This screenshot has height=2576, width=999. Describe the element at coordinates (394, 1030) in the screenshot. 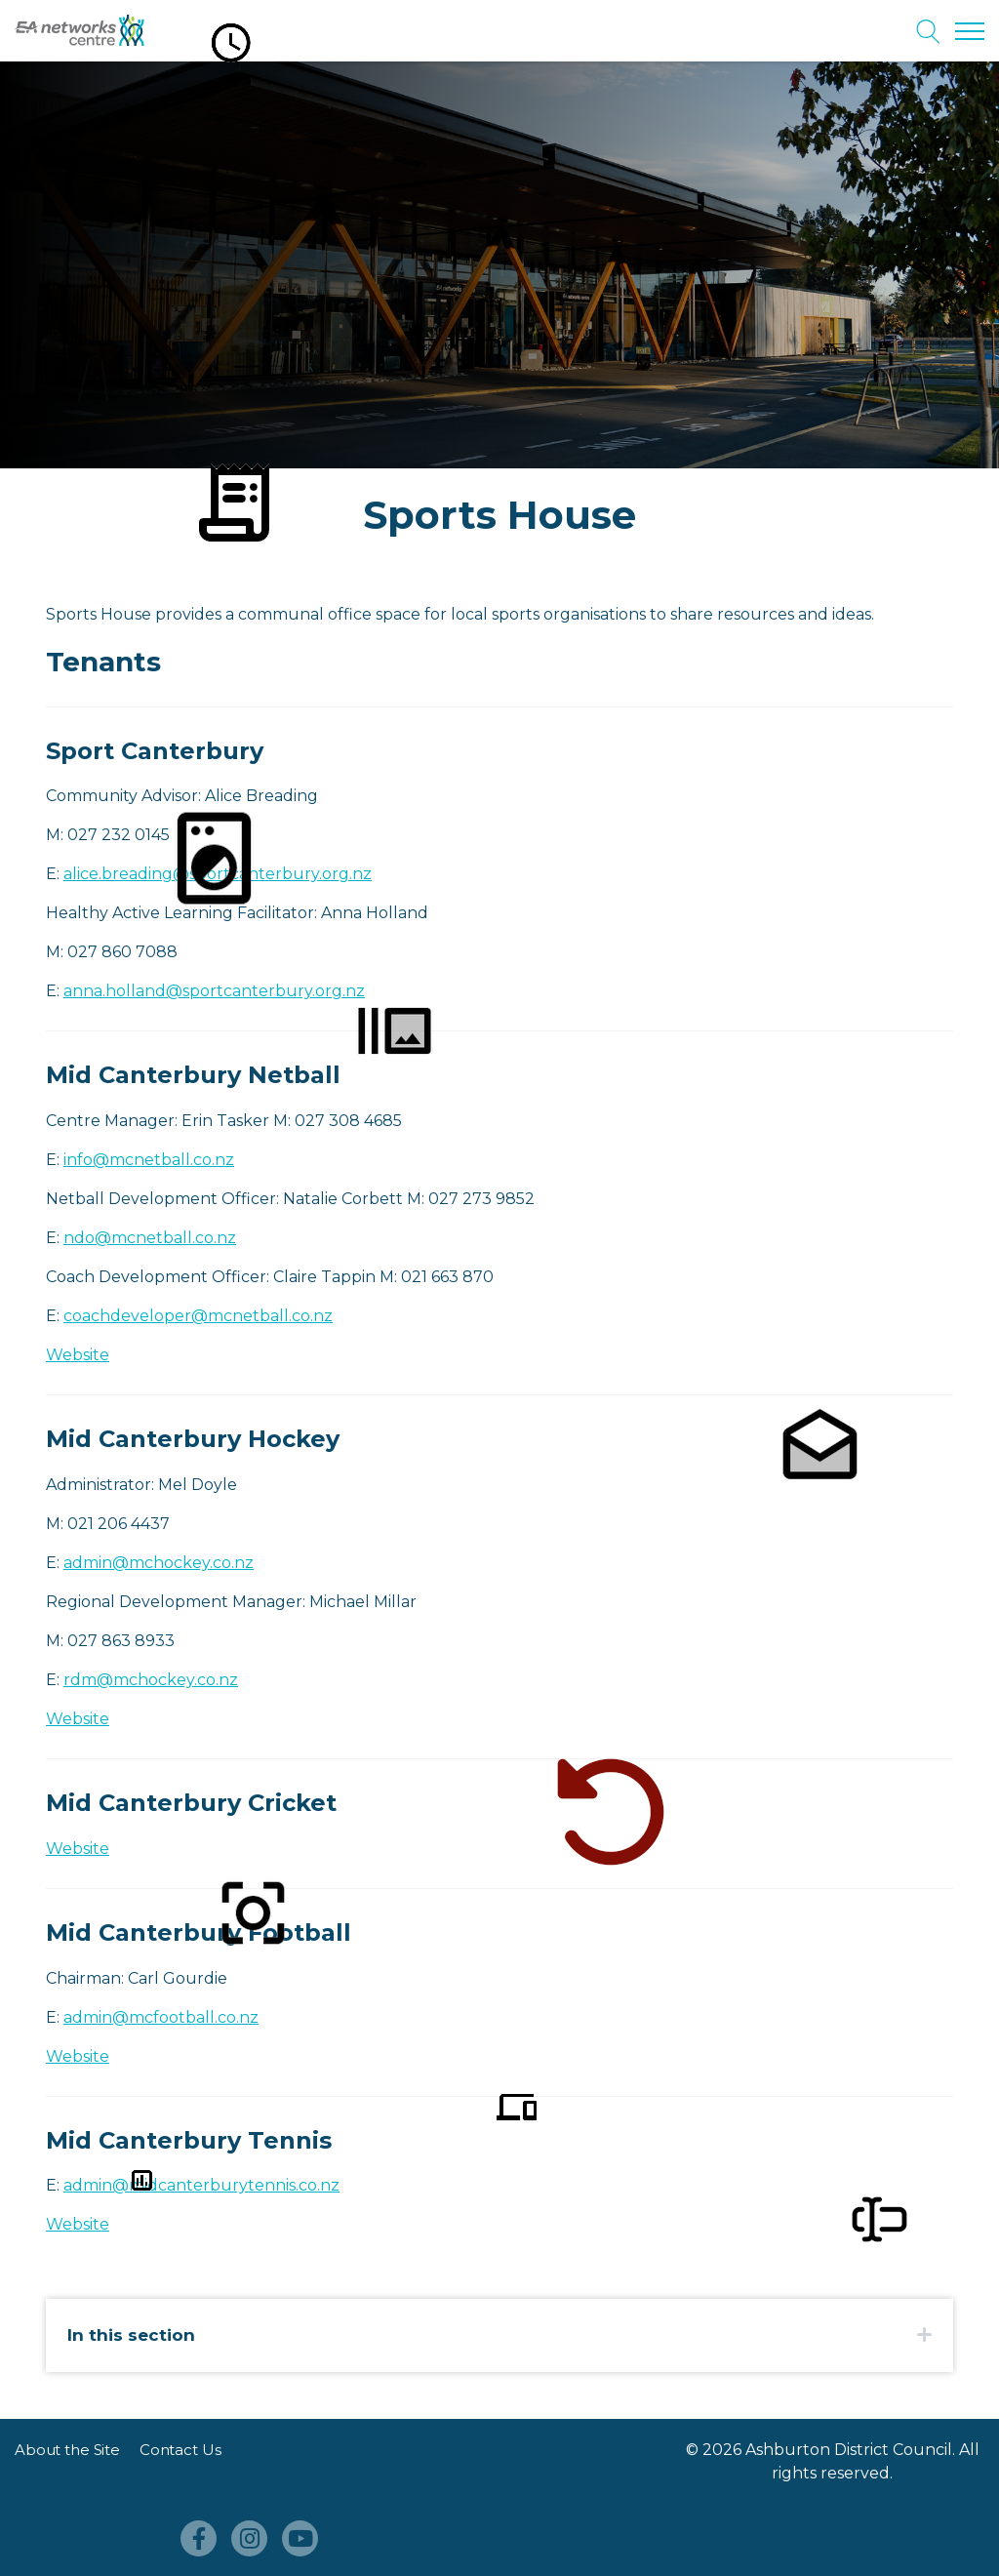

I see `enable burst mode for rapid photo capture` at that location.